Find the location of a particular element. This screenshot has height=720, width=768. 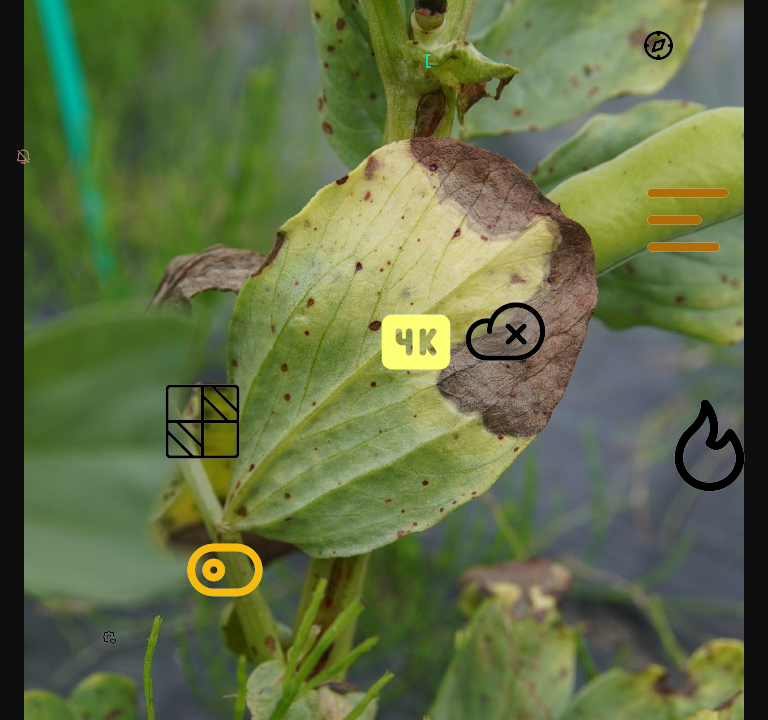

indicates the start of a contained or grouped section is located at coordinates (432, 61).